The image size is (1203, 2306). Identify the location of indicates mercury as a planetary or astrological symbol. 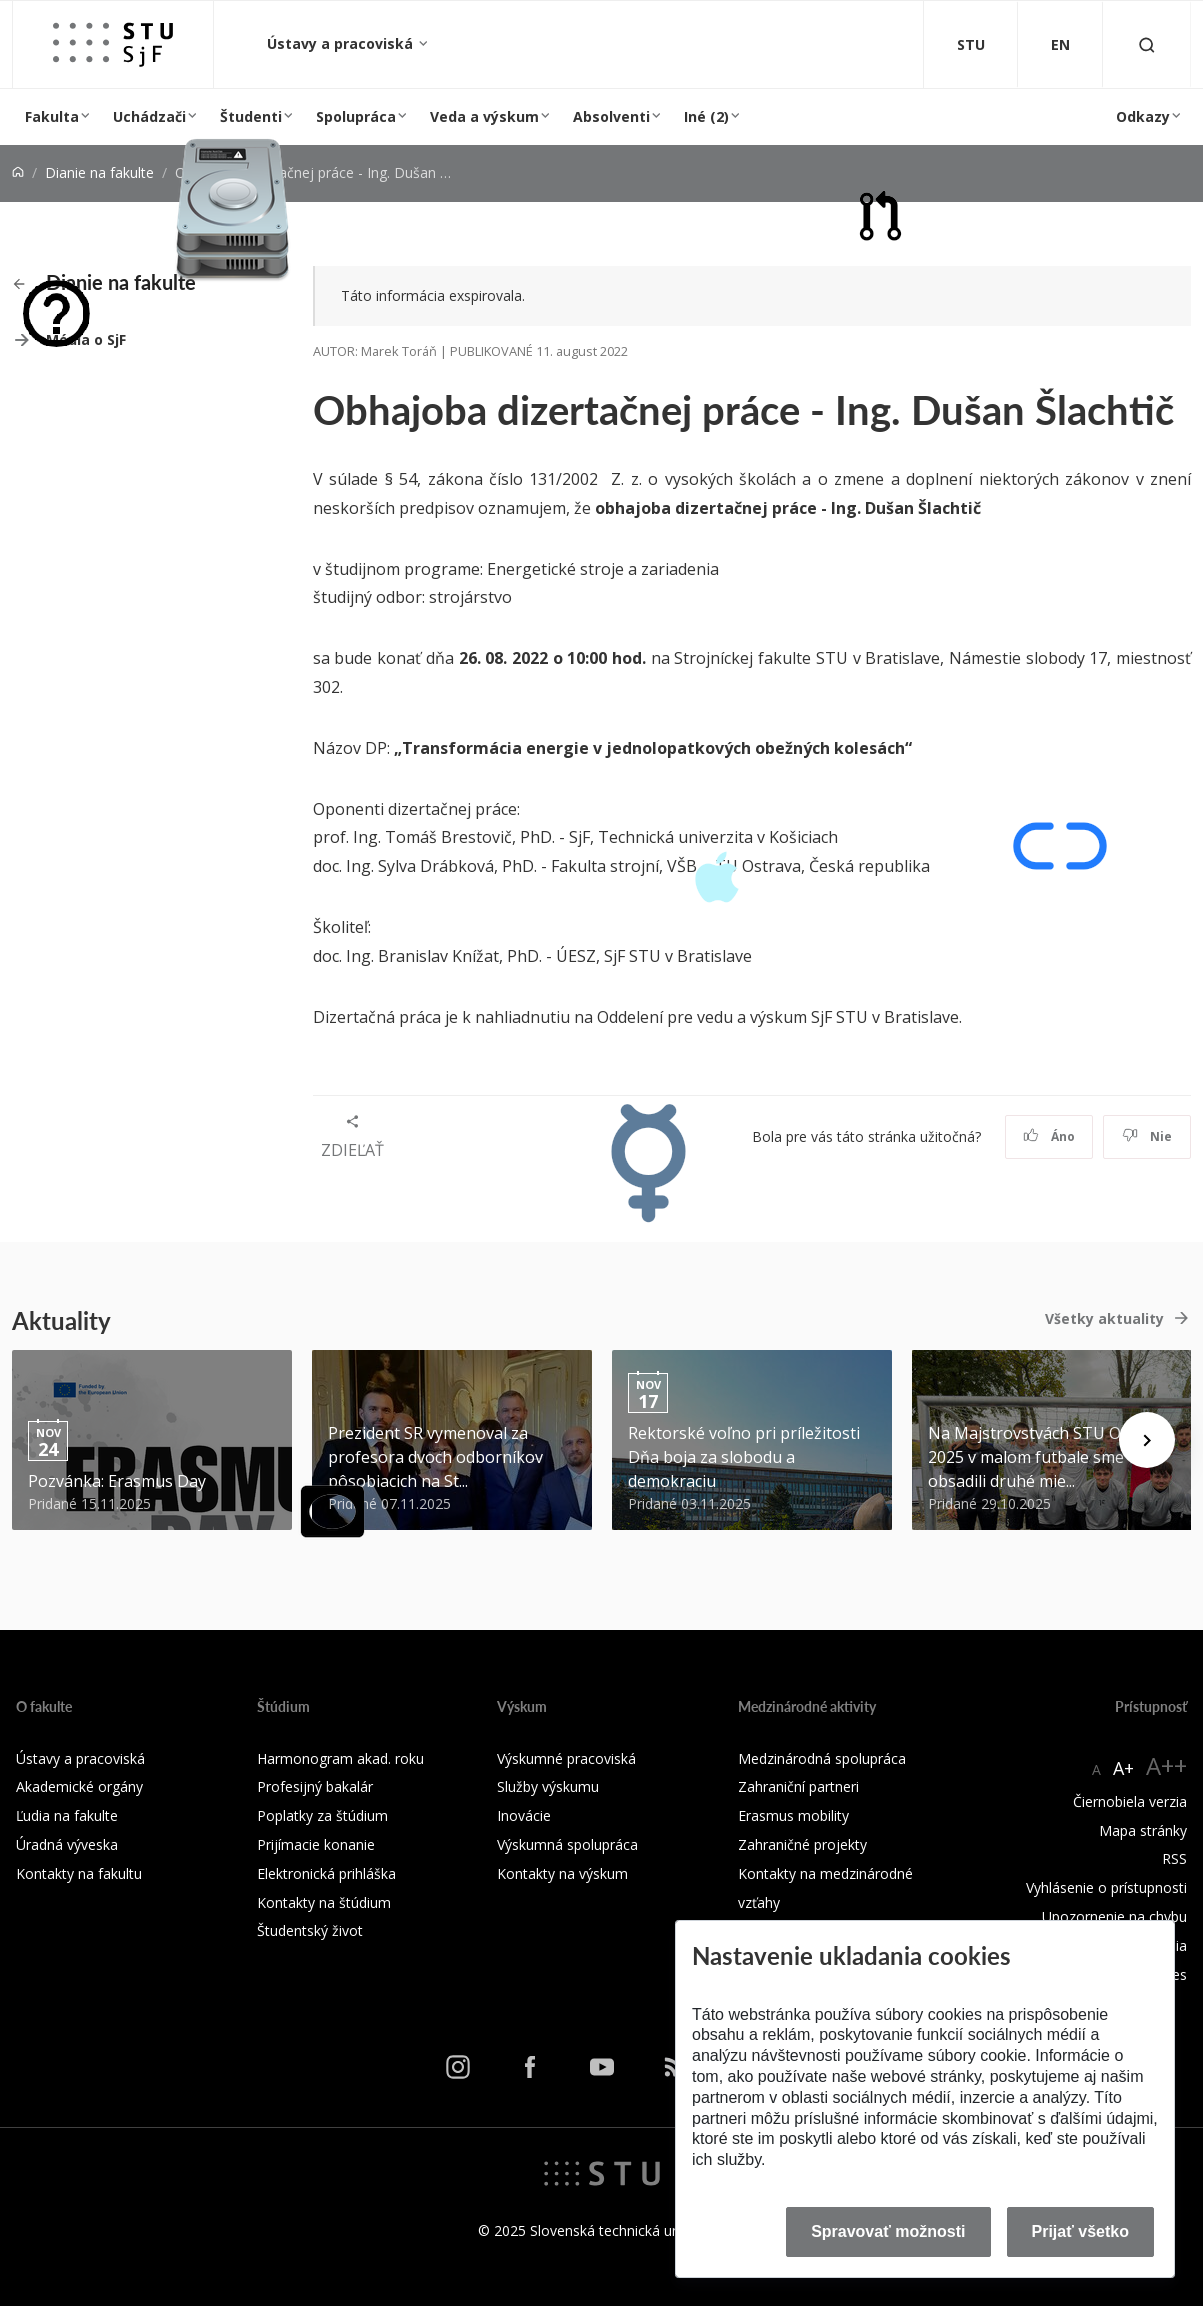
(648, 1161).